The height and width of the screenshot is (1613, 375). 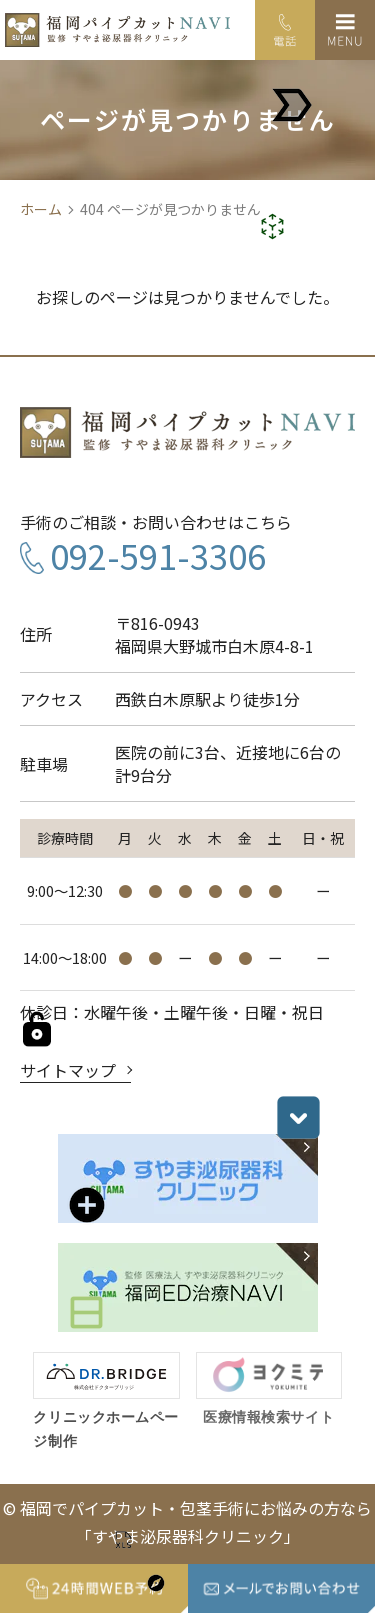 What do you see at coordinates (291, 105) in the screenshot?
I see `mark as important or priority` at bounding box center [291, 105].